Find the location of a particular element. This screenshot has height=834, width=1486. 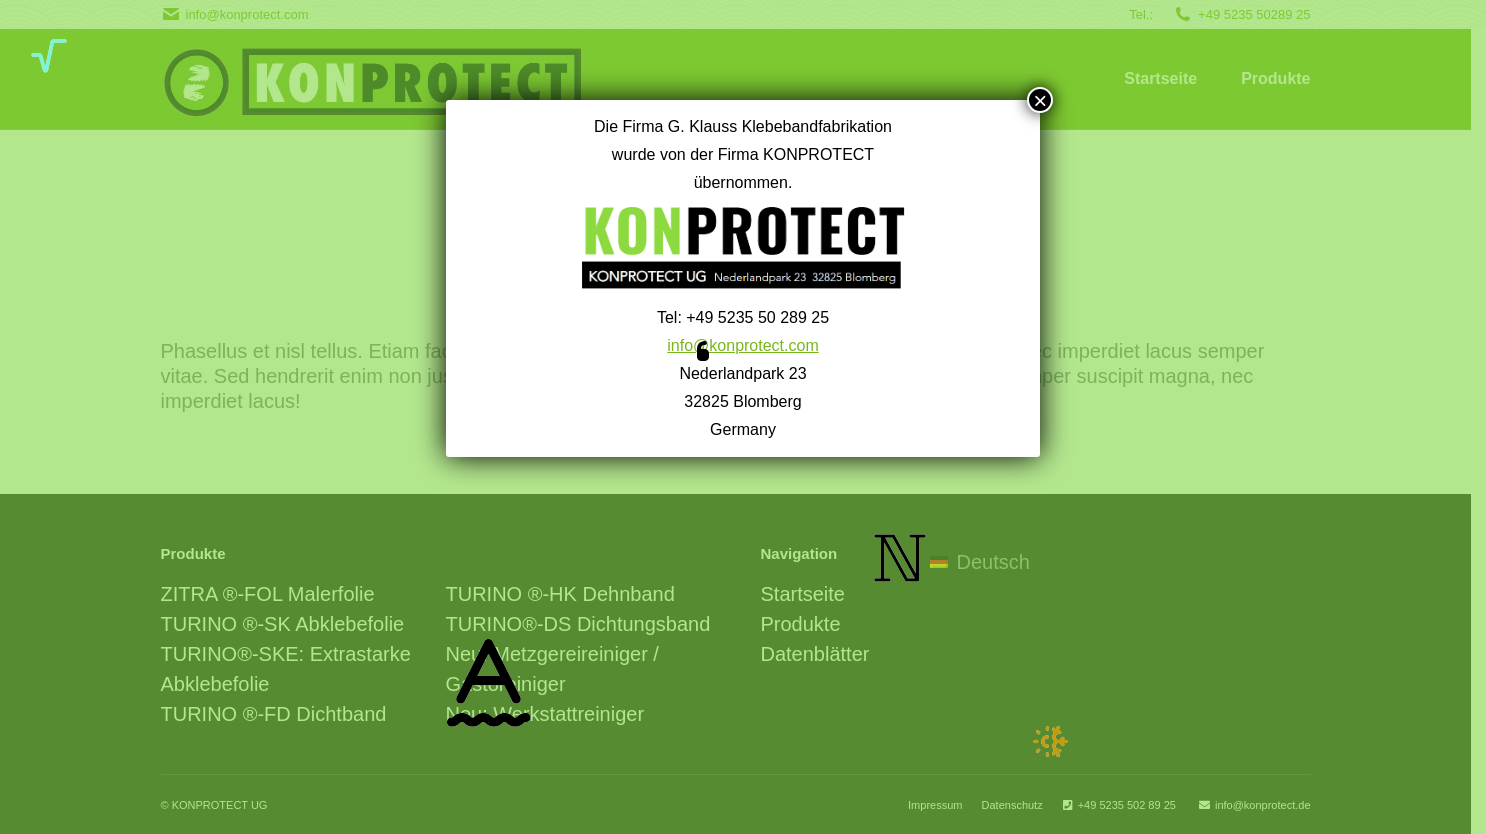

insert a left single quotation mark is located at coordinates (703, 351).